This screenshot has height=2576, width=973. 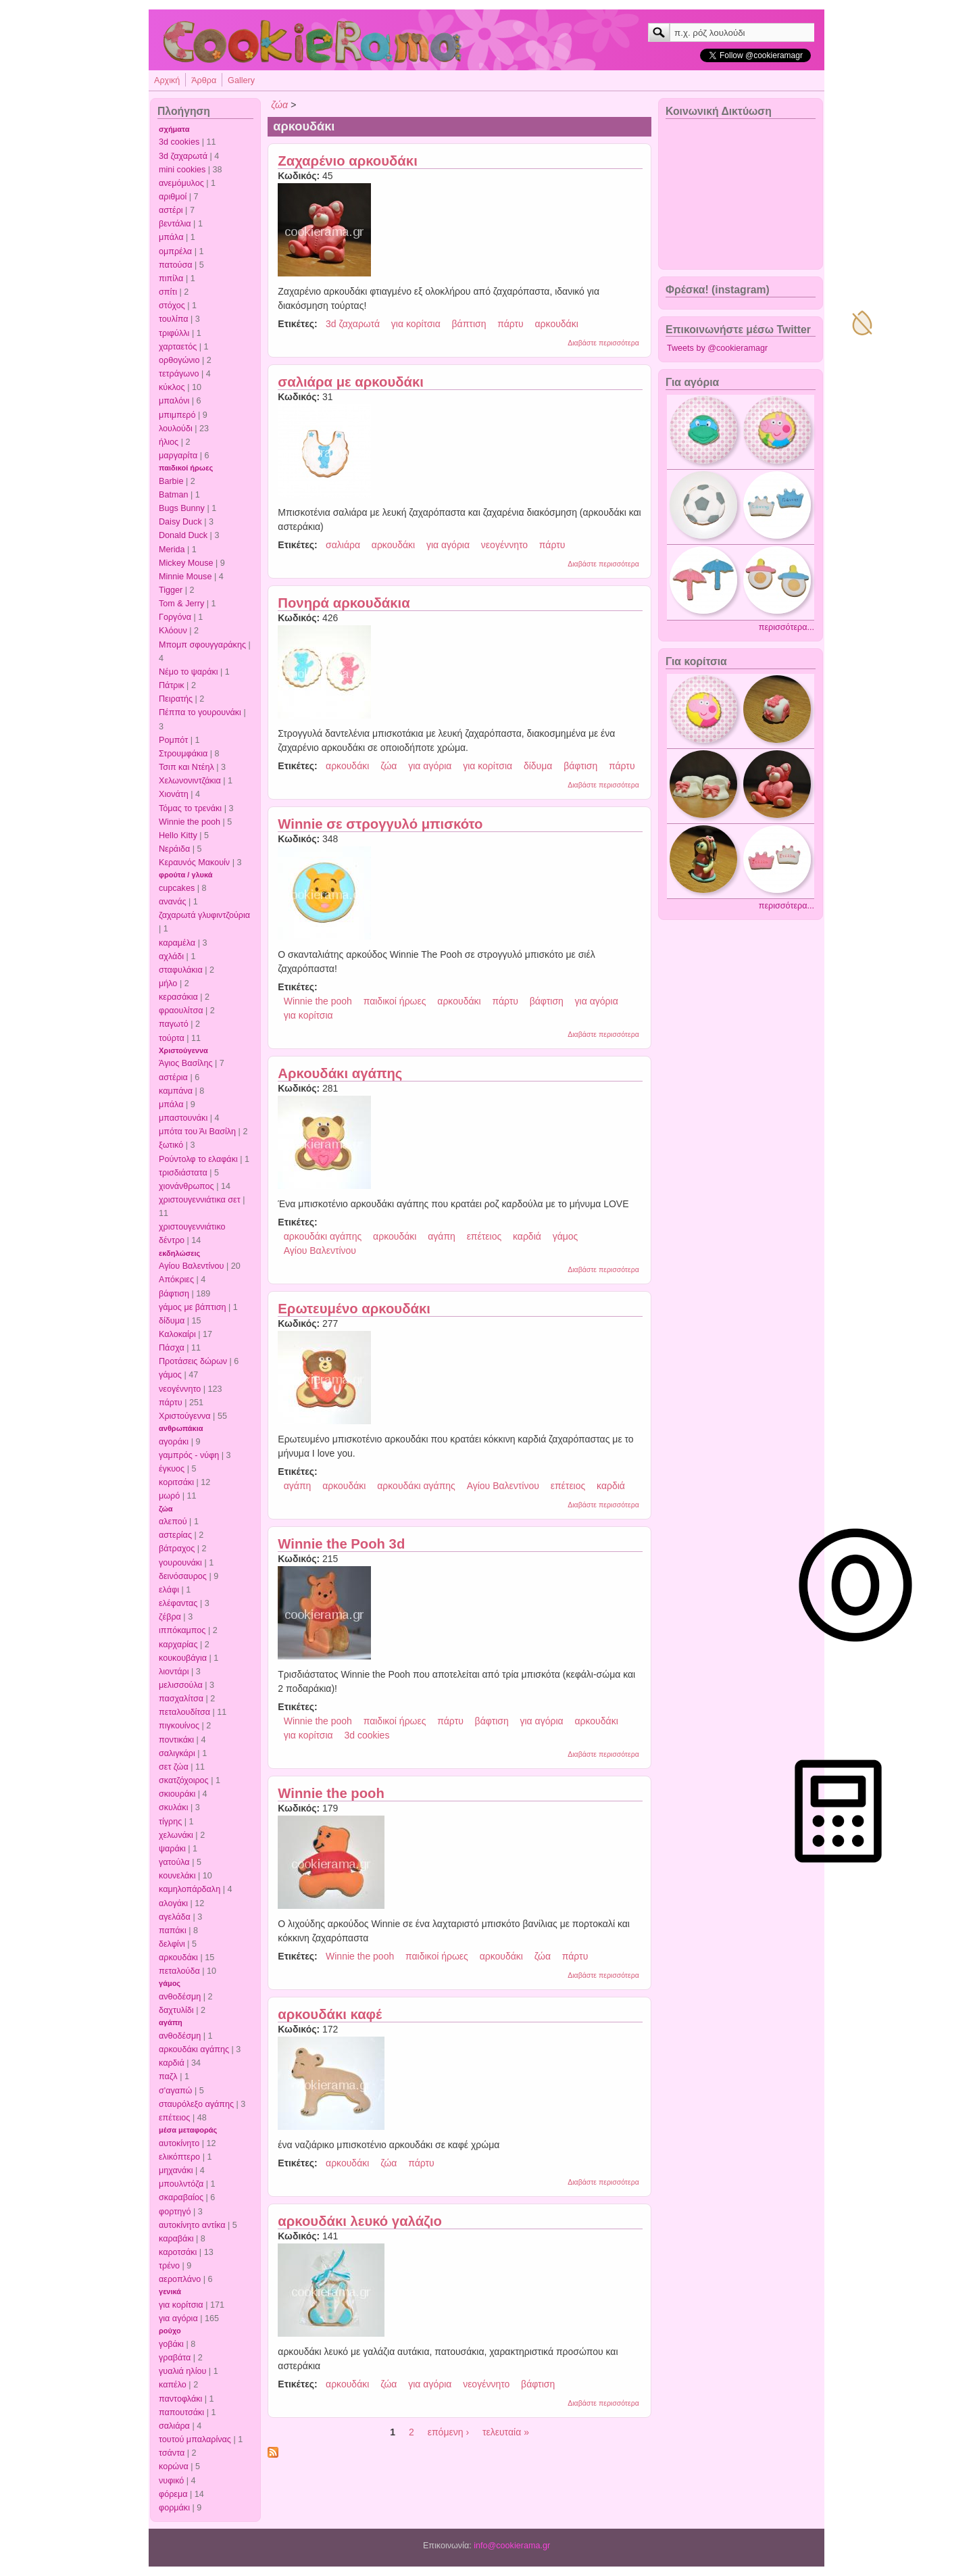 I want to click on disable water or liquid detection, so click(x=862, y=324).